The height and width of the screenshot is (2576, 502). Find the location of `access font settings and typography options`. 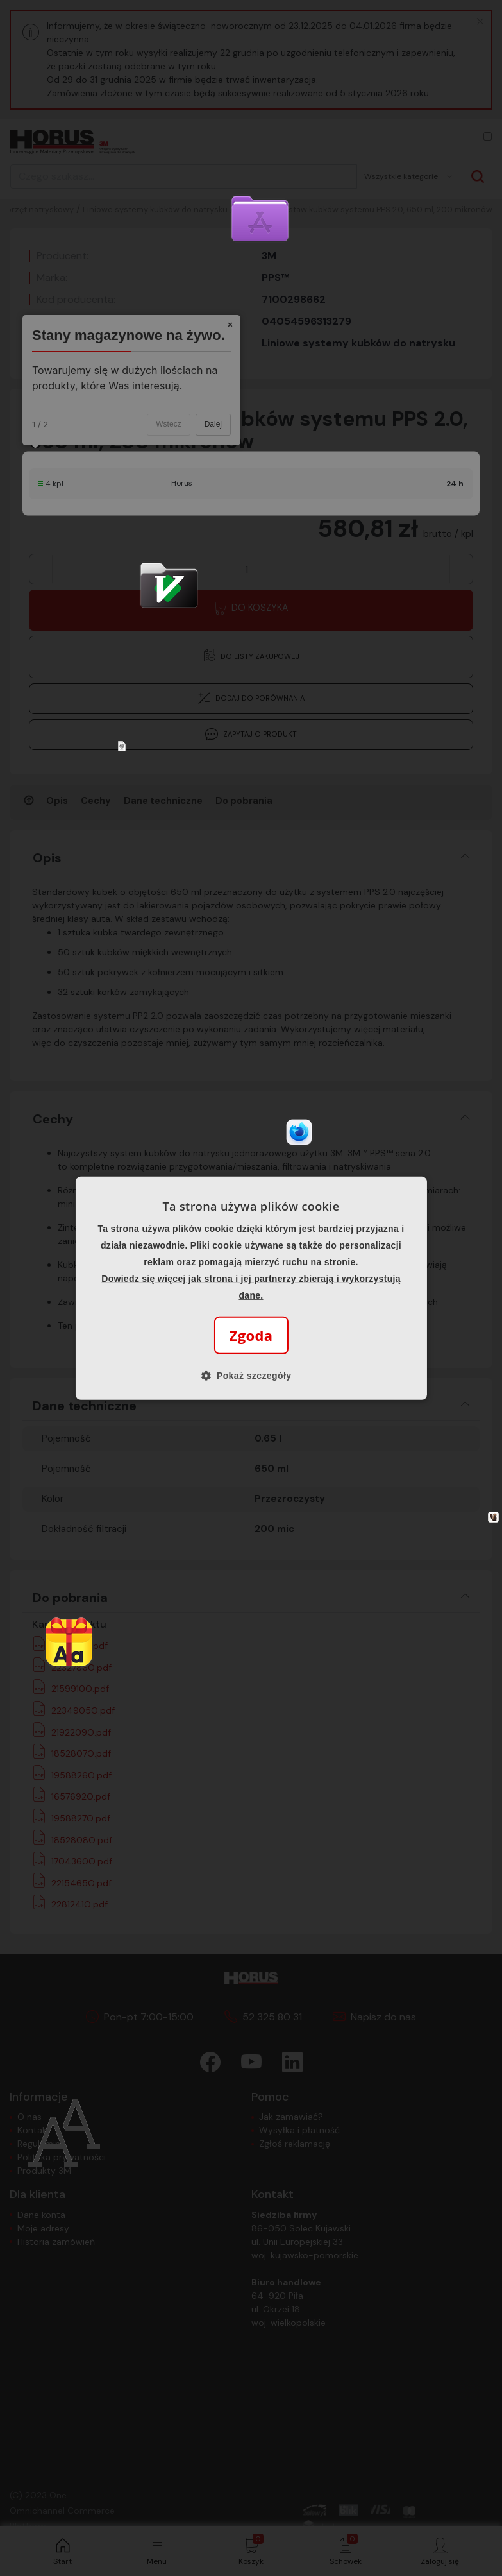

access font settings and typography options is located at coordinates (64, 2135).